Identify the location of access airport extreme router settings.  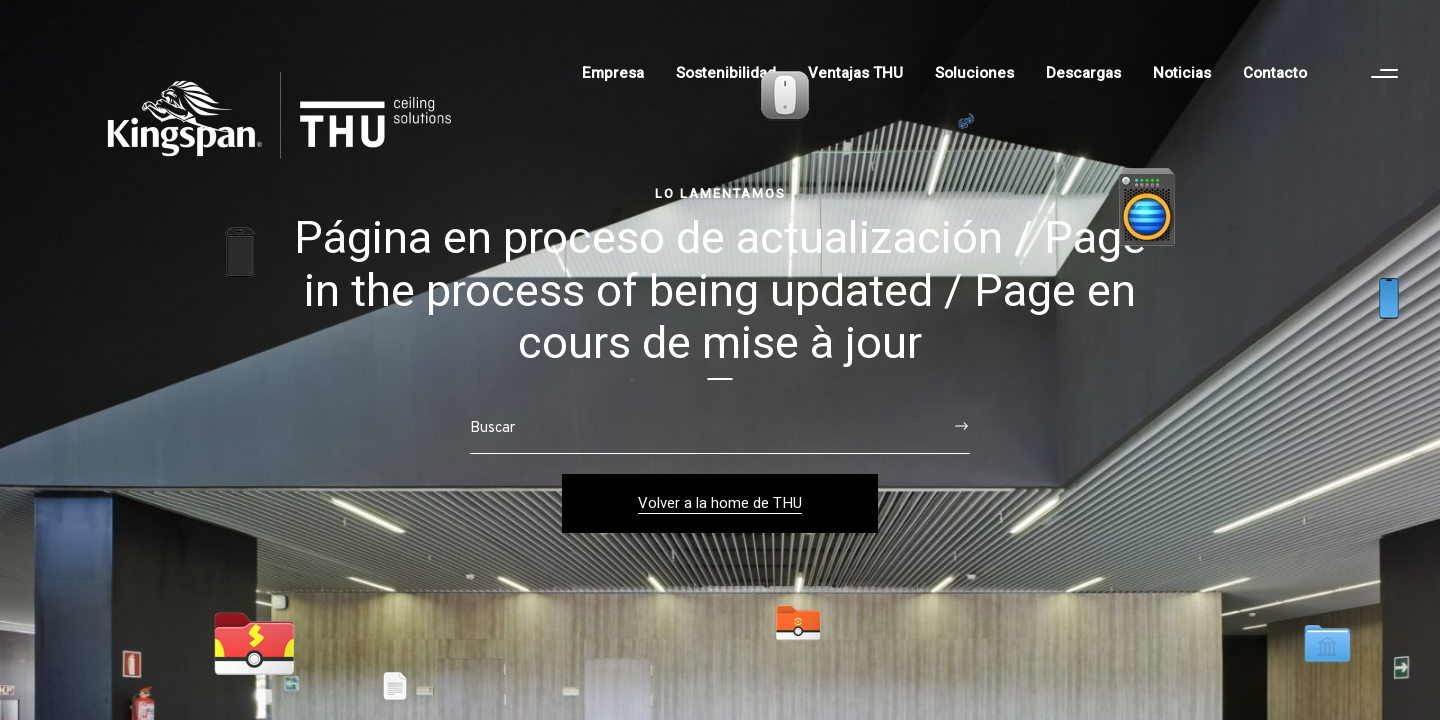
(240, 252).